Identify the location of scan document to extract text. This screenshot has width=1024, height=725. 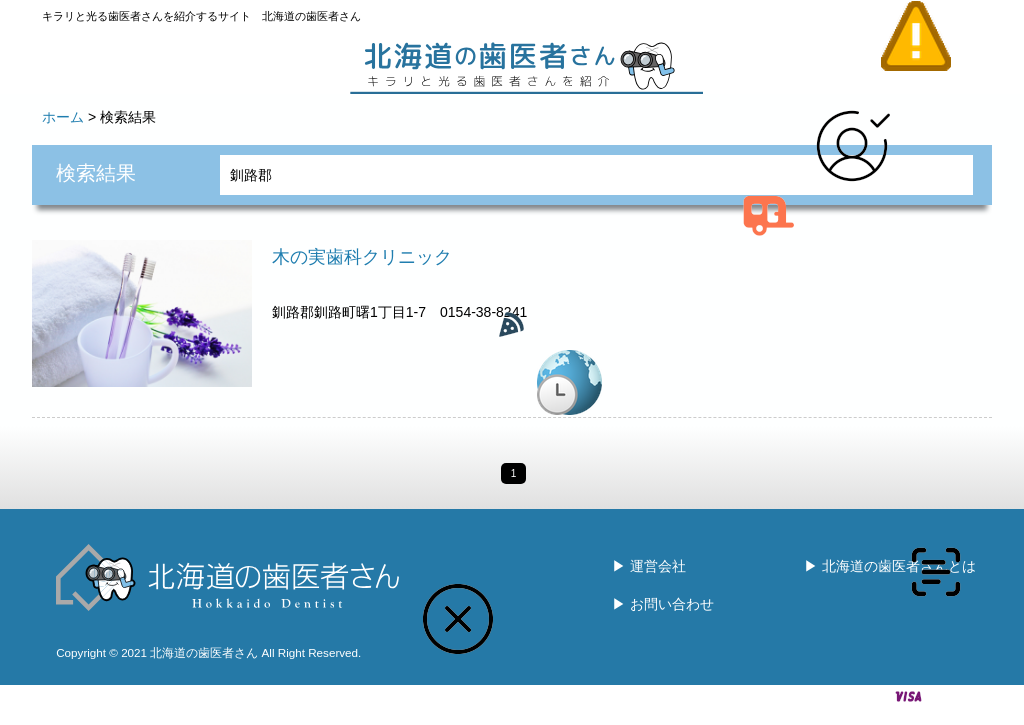
(936, 572).